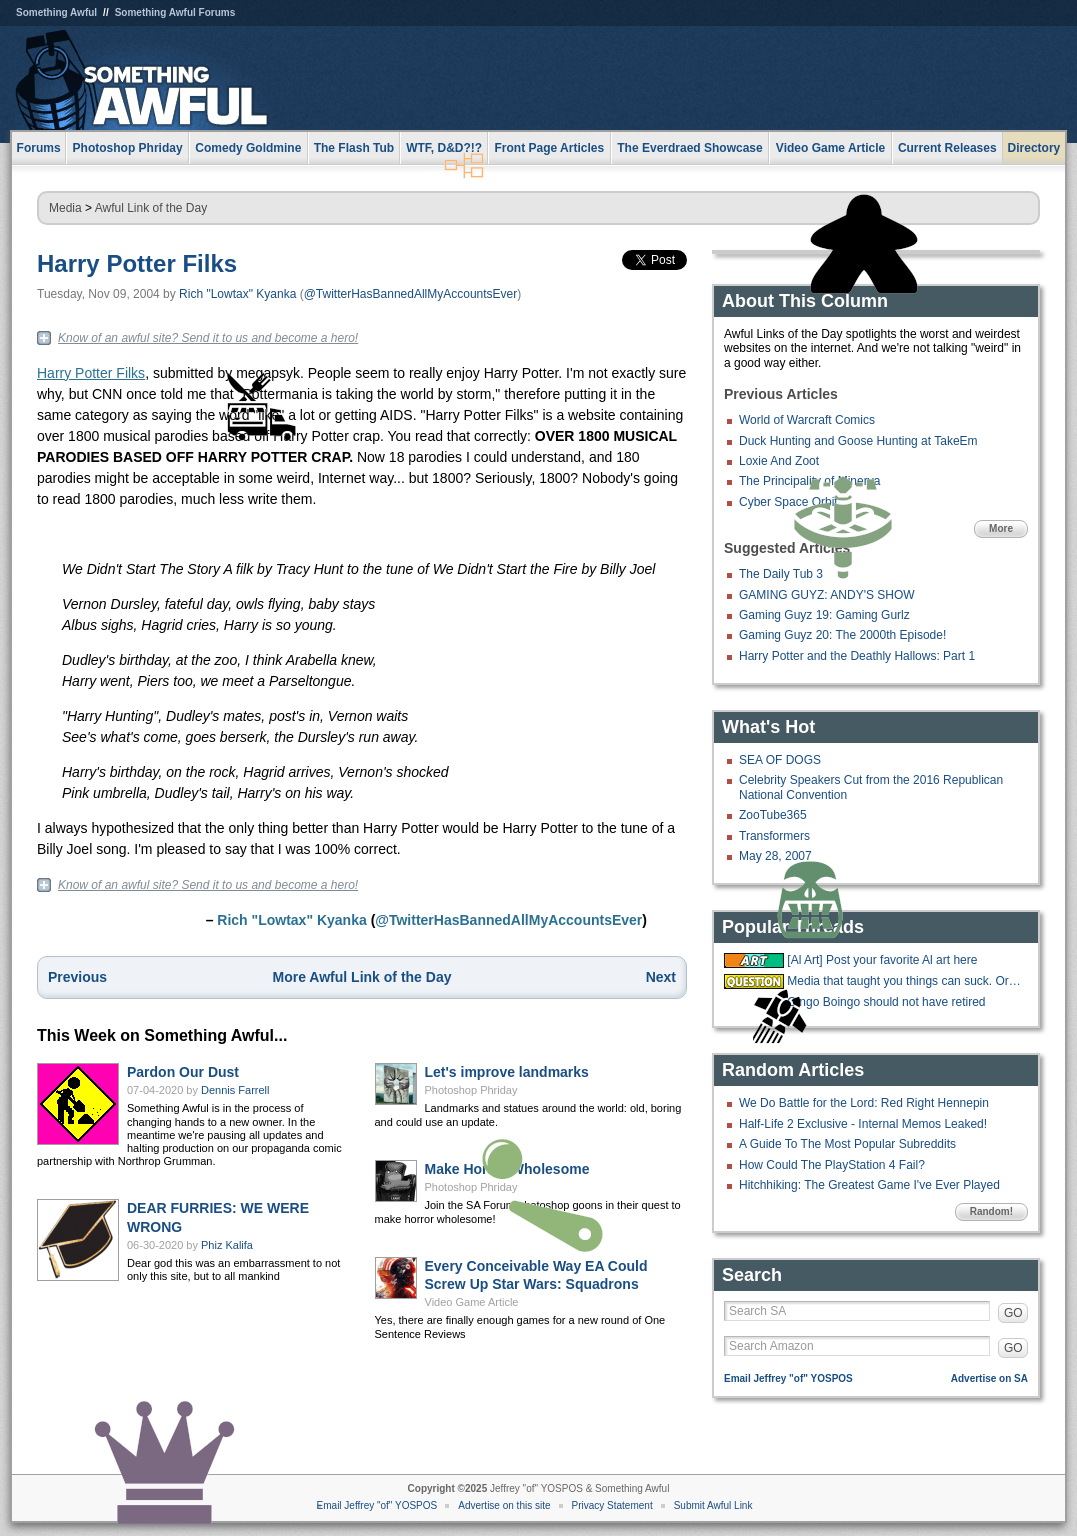  Describe the element at coordinates (843, 528) in the screenshot. I see `deploy orbital defense satellite` at that location.